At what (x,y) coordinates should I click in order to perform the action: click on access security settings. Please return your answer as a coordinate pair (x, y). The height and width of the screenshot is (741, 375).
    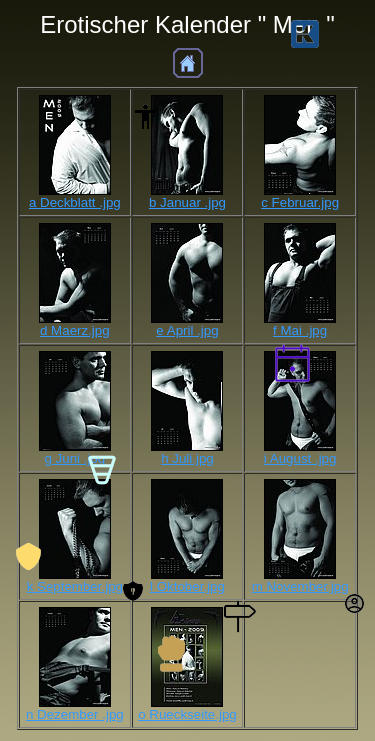
    Looking at the image, I should click on (28, 556).